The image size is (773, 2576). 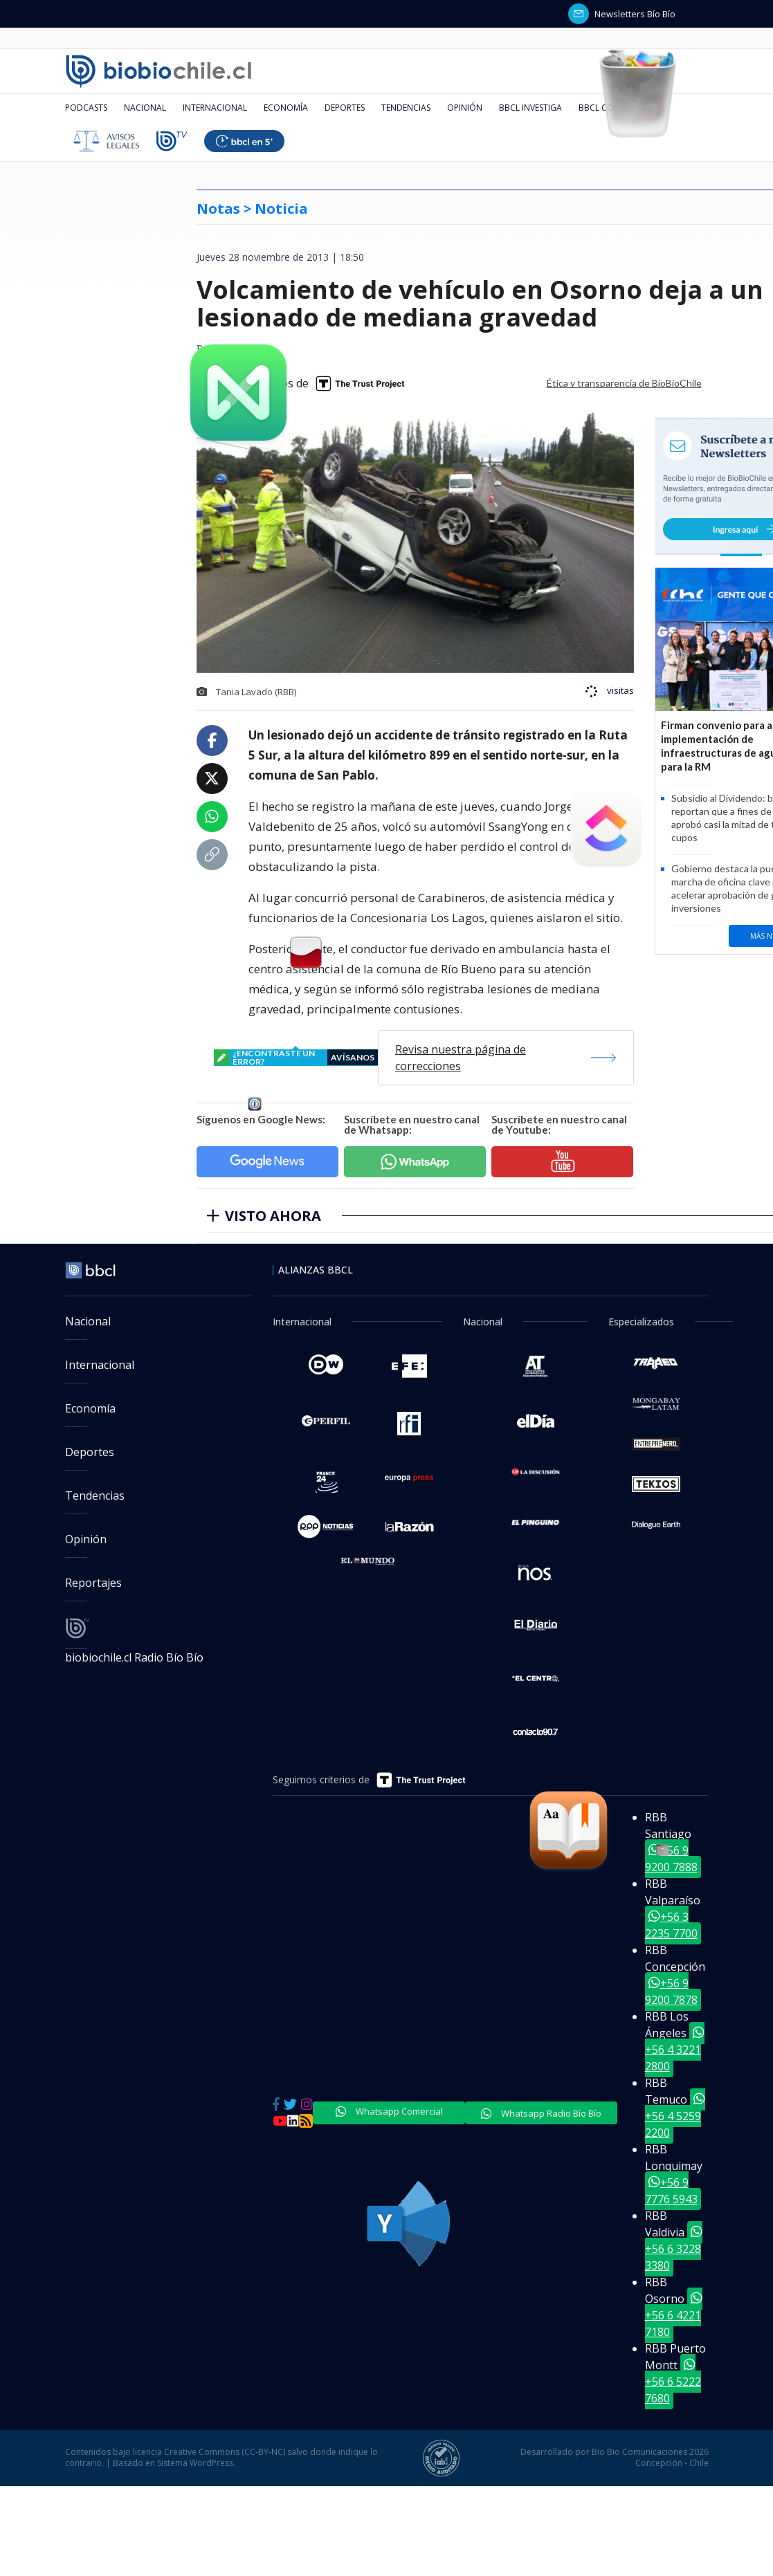 What do you see at coordinates (606, 828) in the screenshot?
I see `open ClickUp app` at bounding box center [606, 828].